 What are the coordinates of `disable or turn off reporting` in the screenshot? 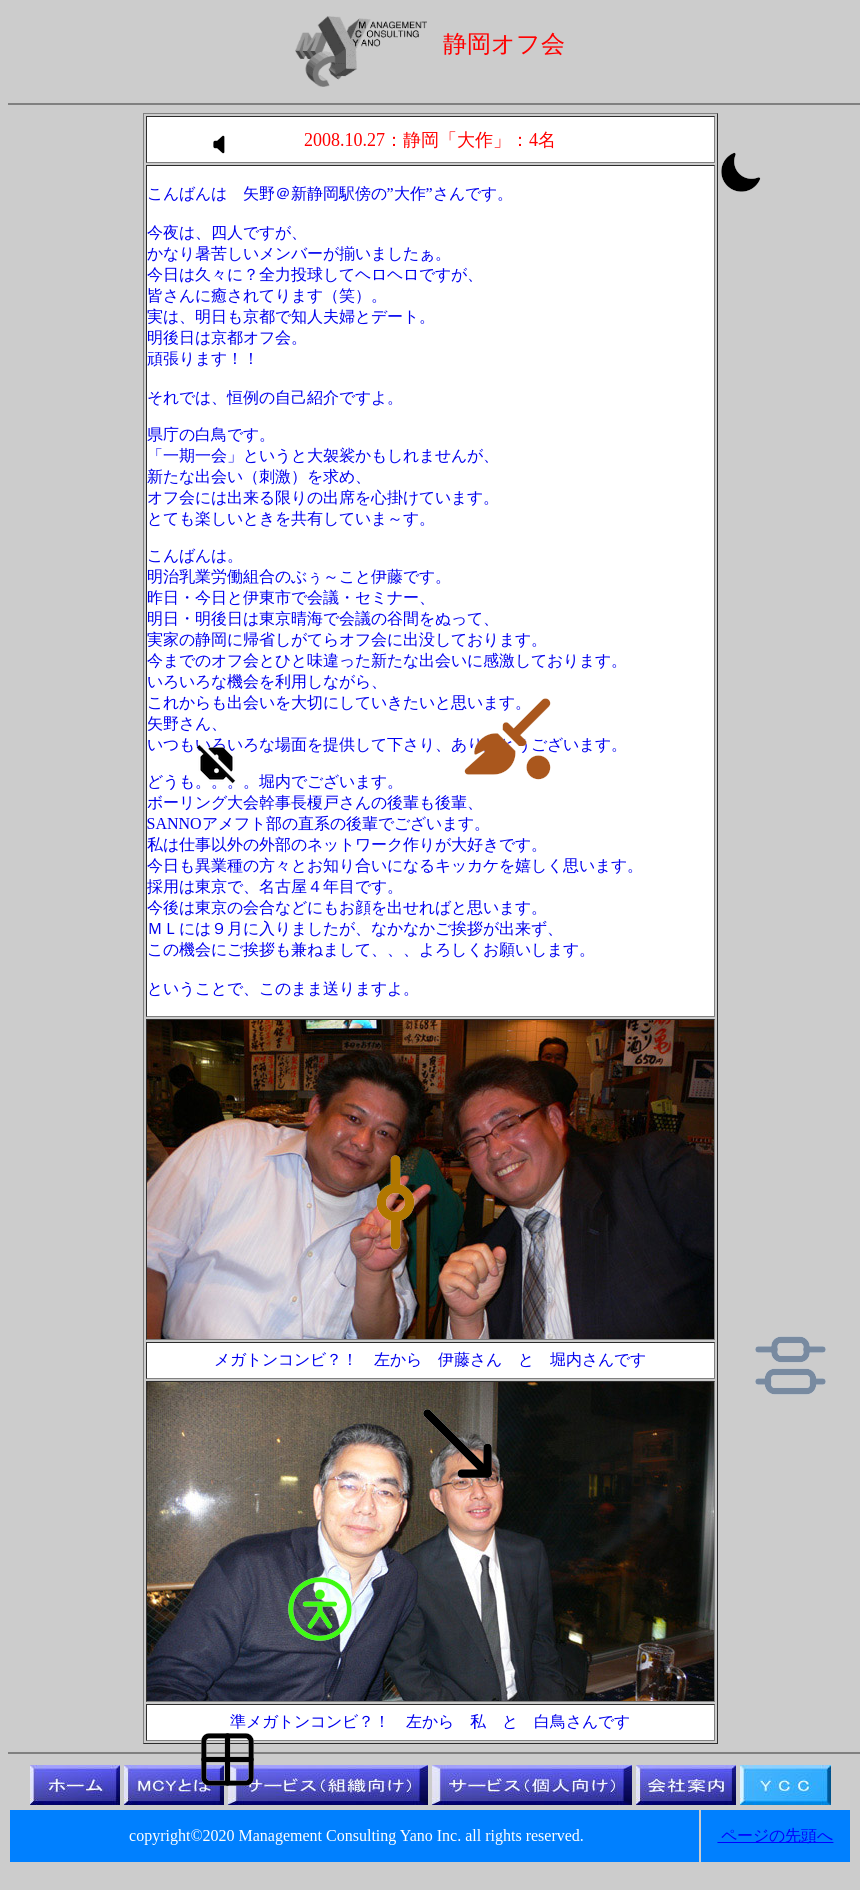 It's located at (216, 763).